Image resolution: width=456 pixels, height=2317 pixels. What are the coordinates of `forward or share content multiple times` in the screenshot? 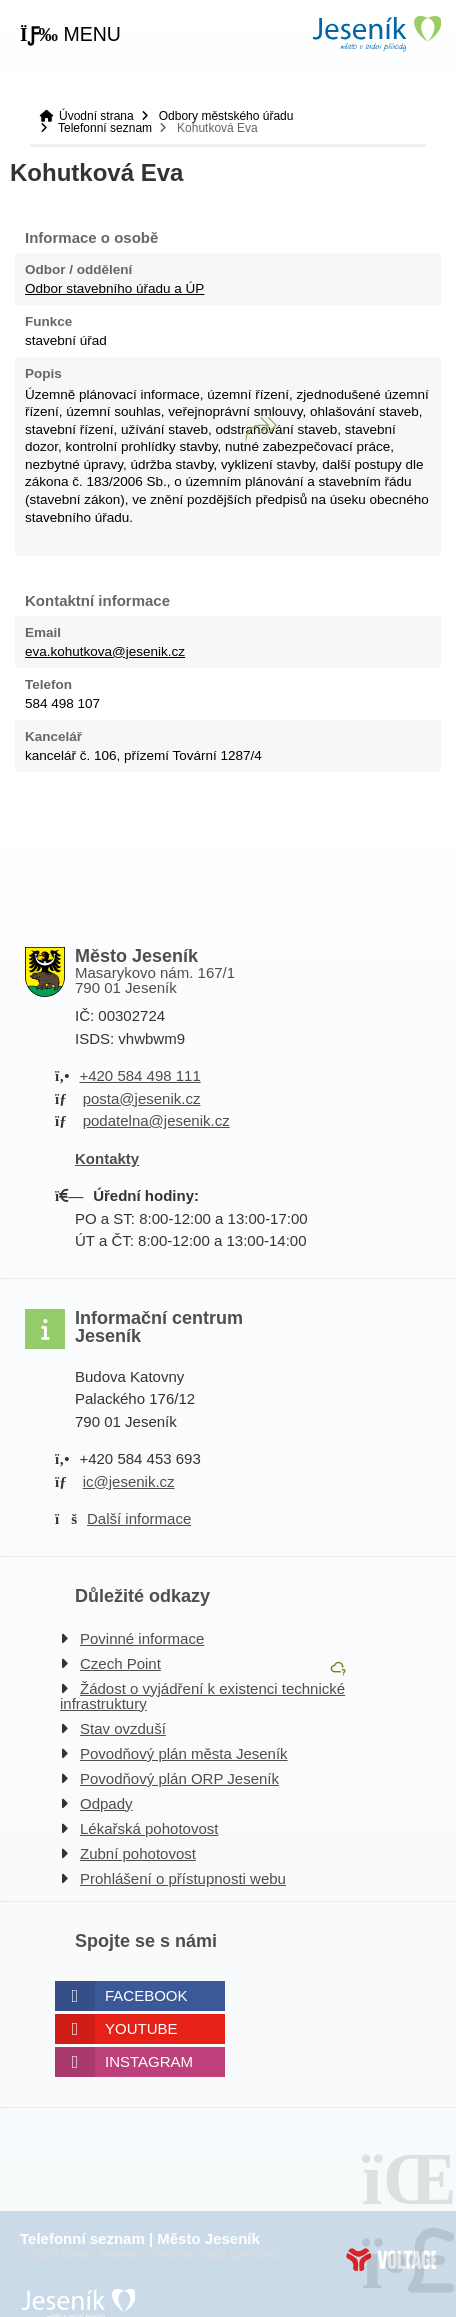 It's located at (261, 429).